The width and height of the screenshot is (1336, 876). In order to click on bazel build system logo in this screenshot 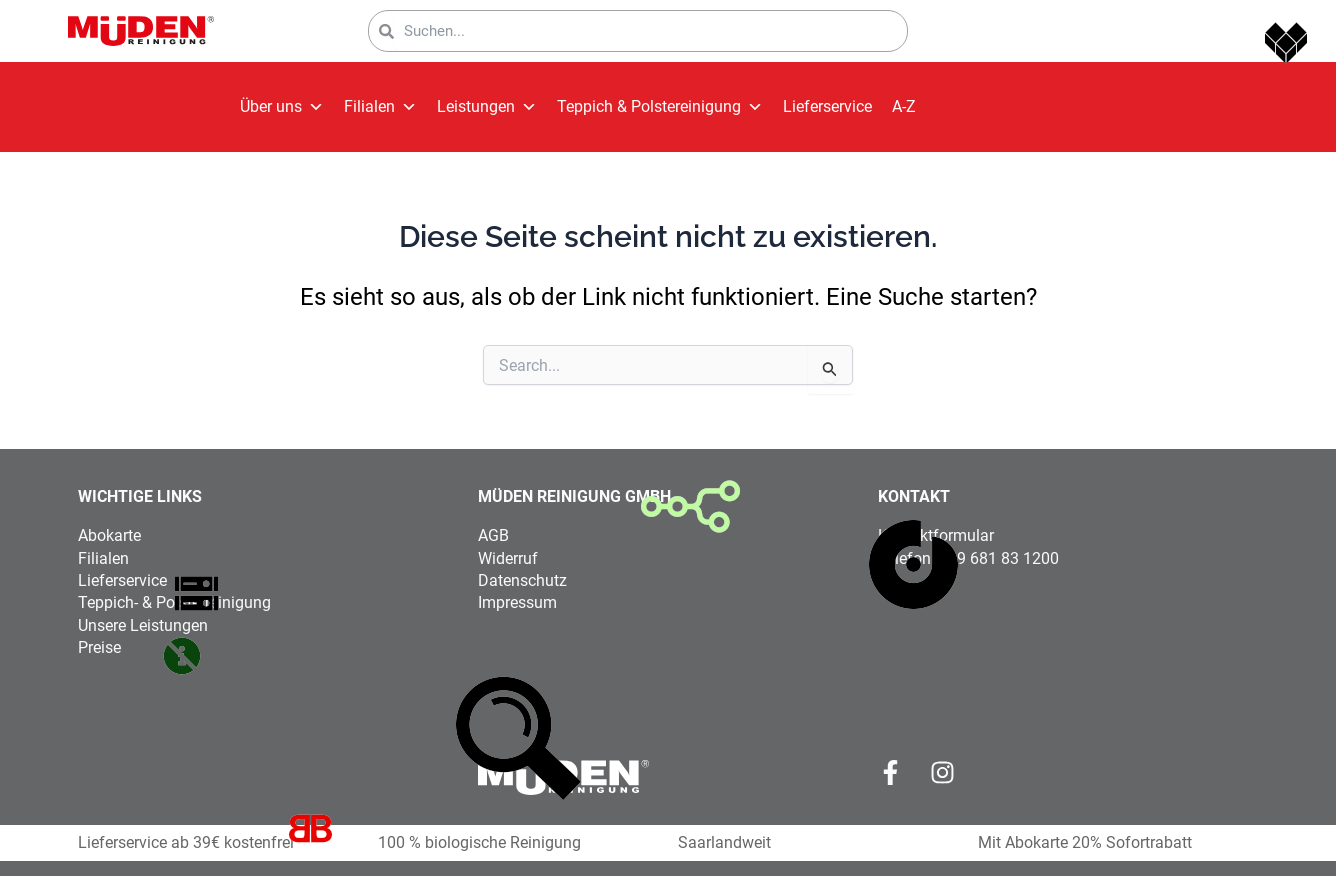, I will do `click(1286, 43)`.